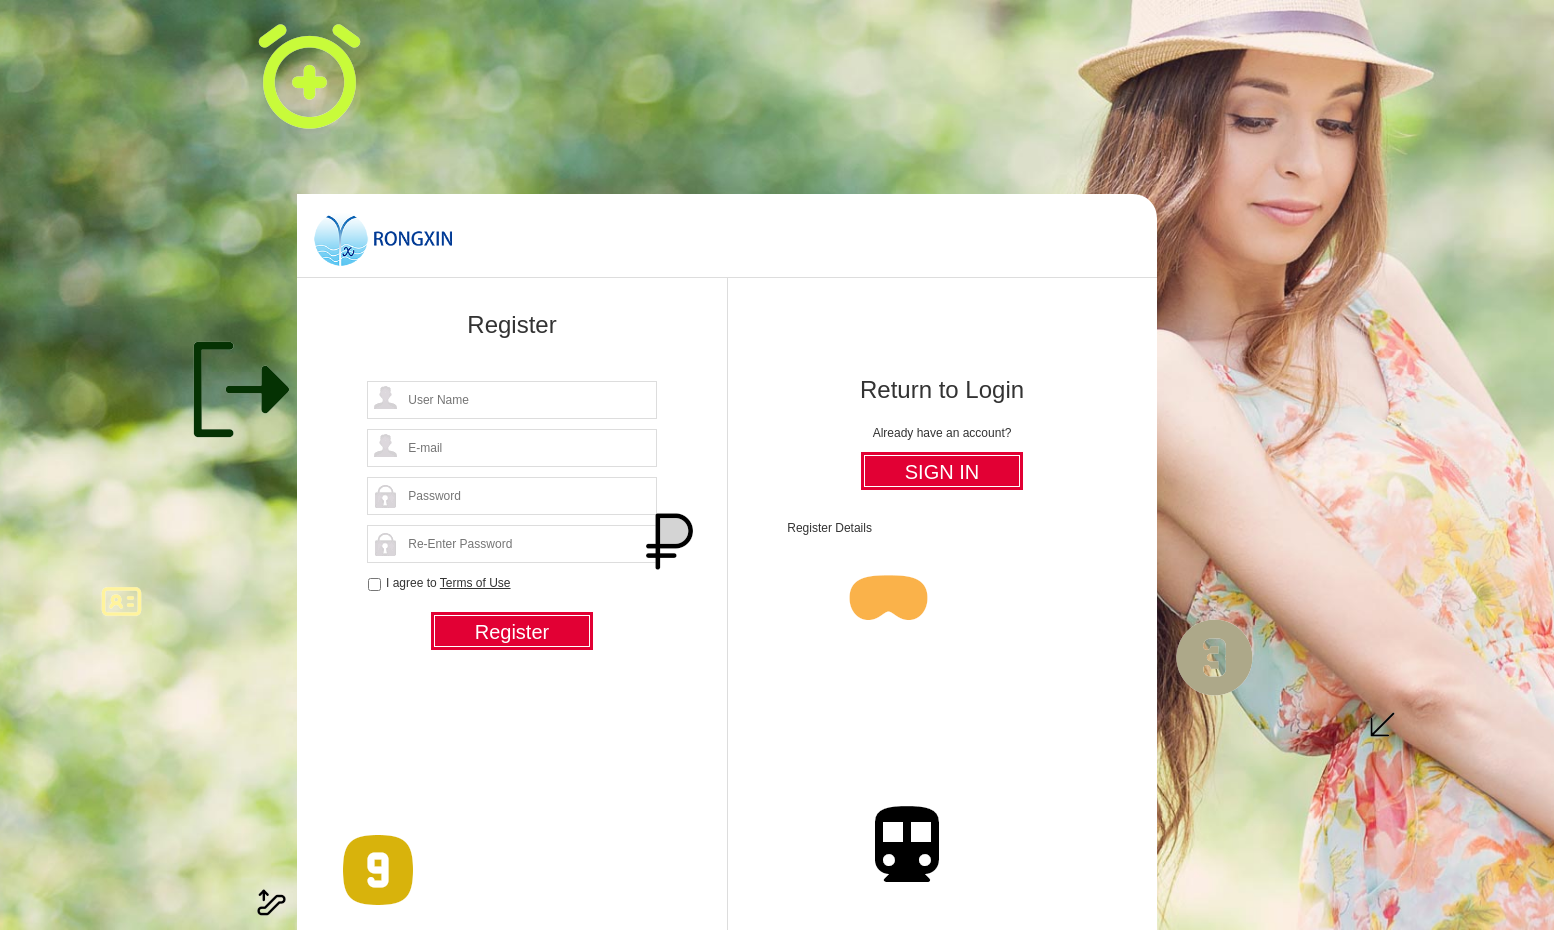 This screenshot has height=930, width=1554. What do you see at coordinates (907, 846) in the screenshot?
I see `get subway or metro directions` at bounding box center [907, 846].